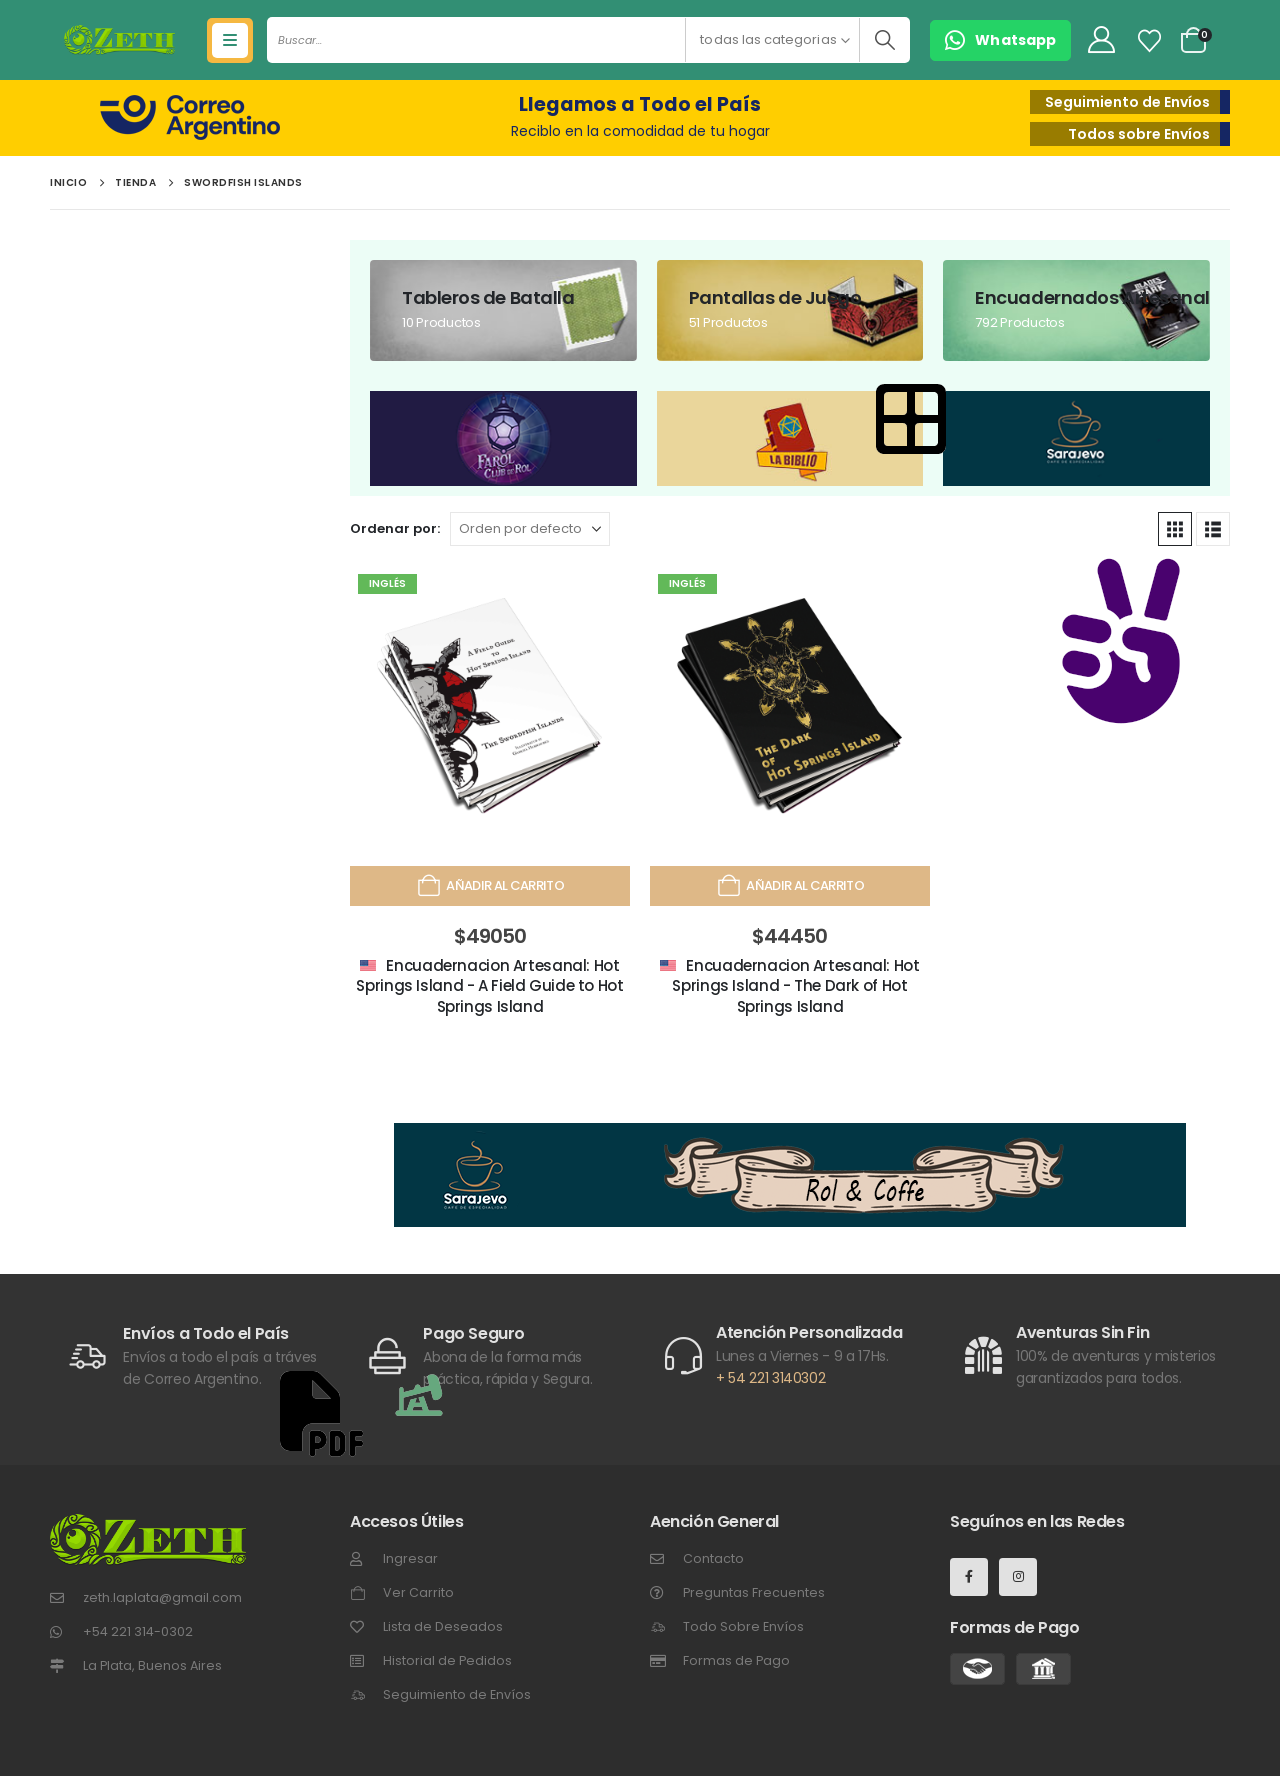  Describe the element at coordinates (320, 1411) in the screenshot. I see `view or open a PDF document` at that location.